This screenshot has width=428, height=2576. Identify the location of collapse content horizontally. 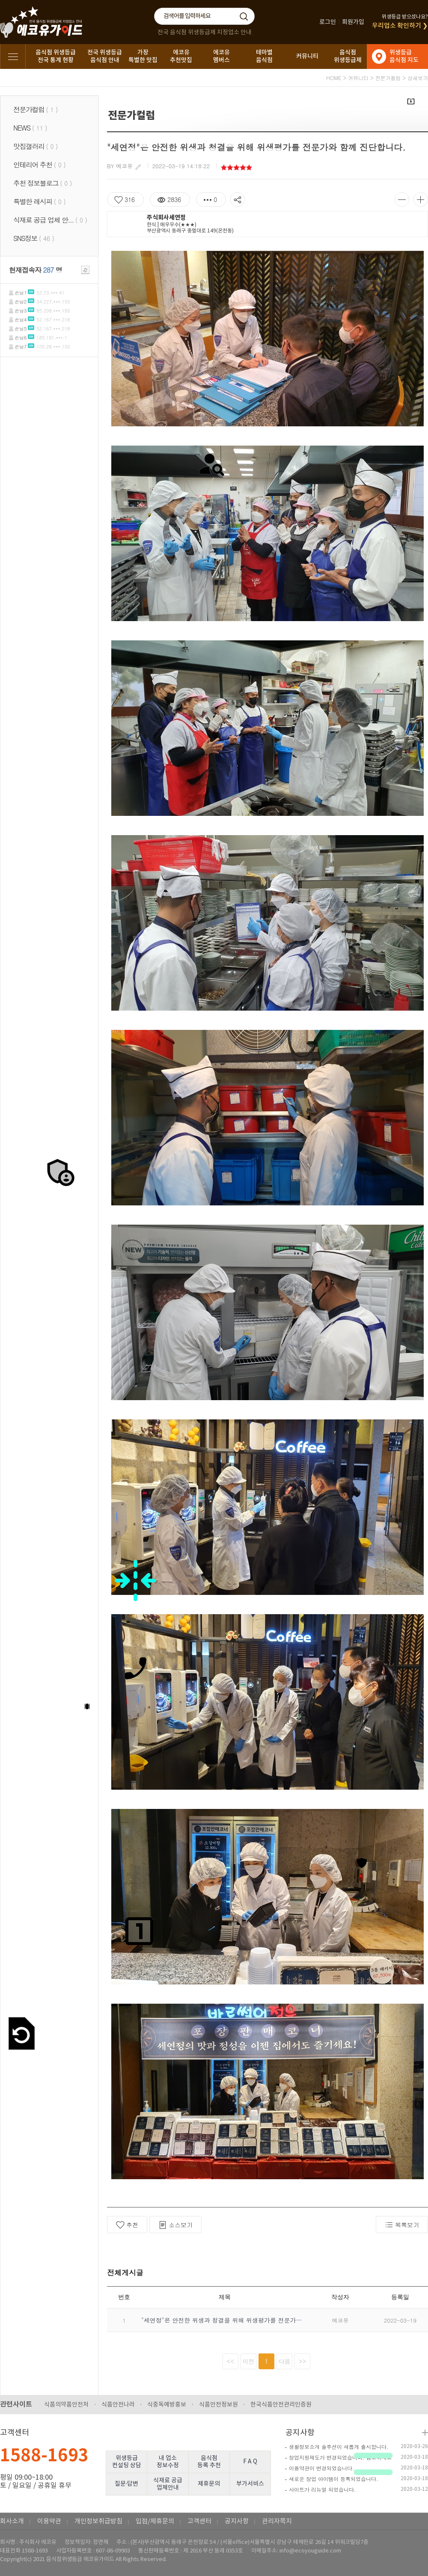
(135, 1580).